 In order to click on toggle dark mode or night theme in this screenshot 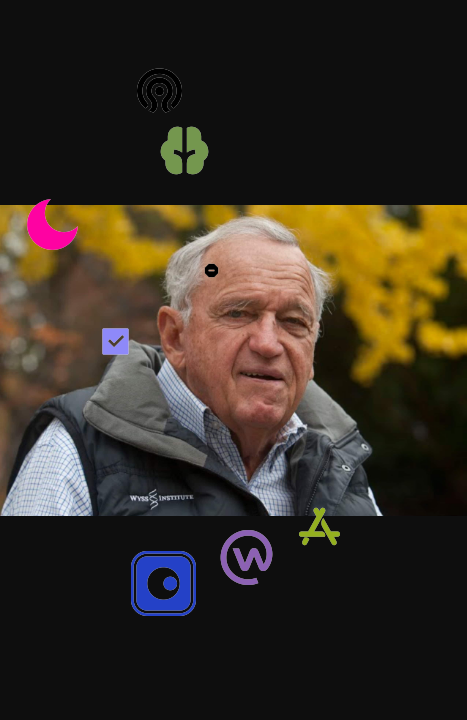, I will do `click(52, 224)`.